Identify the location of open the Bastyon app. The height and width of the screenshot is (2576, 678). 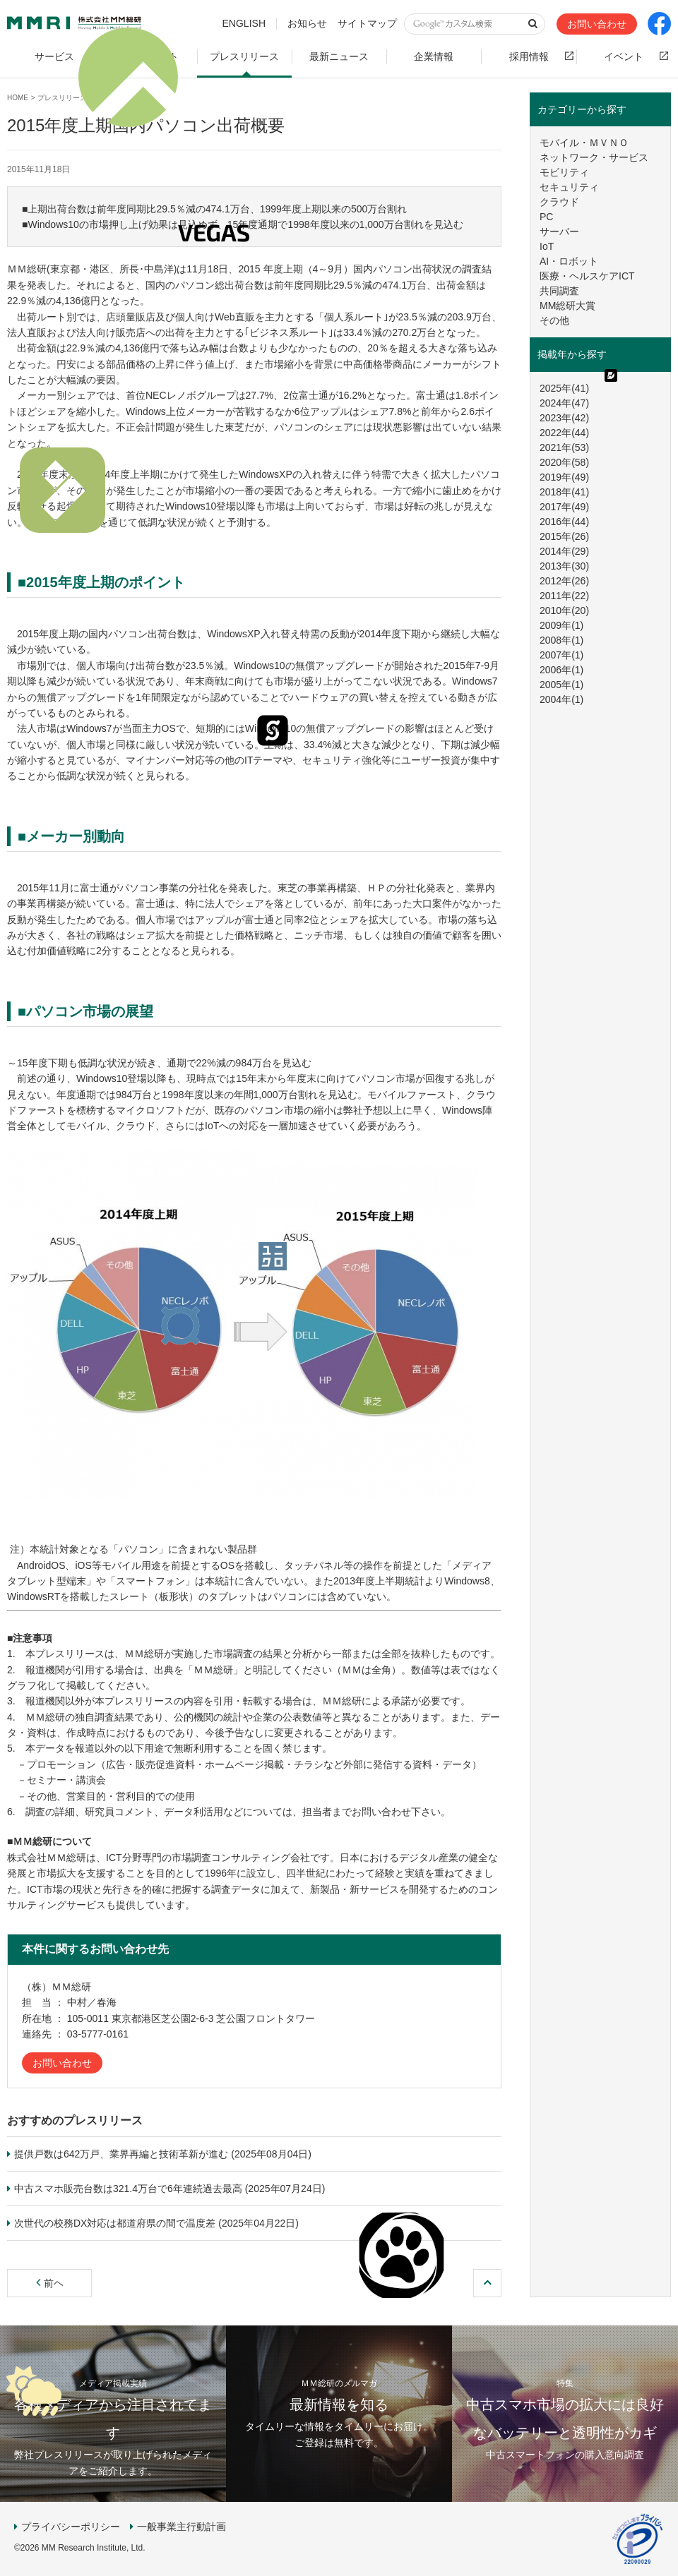
(180, 1325).